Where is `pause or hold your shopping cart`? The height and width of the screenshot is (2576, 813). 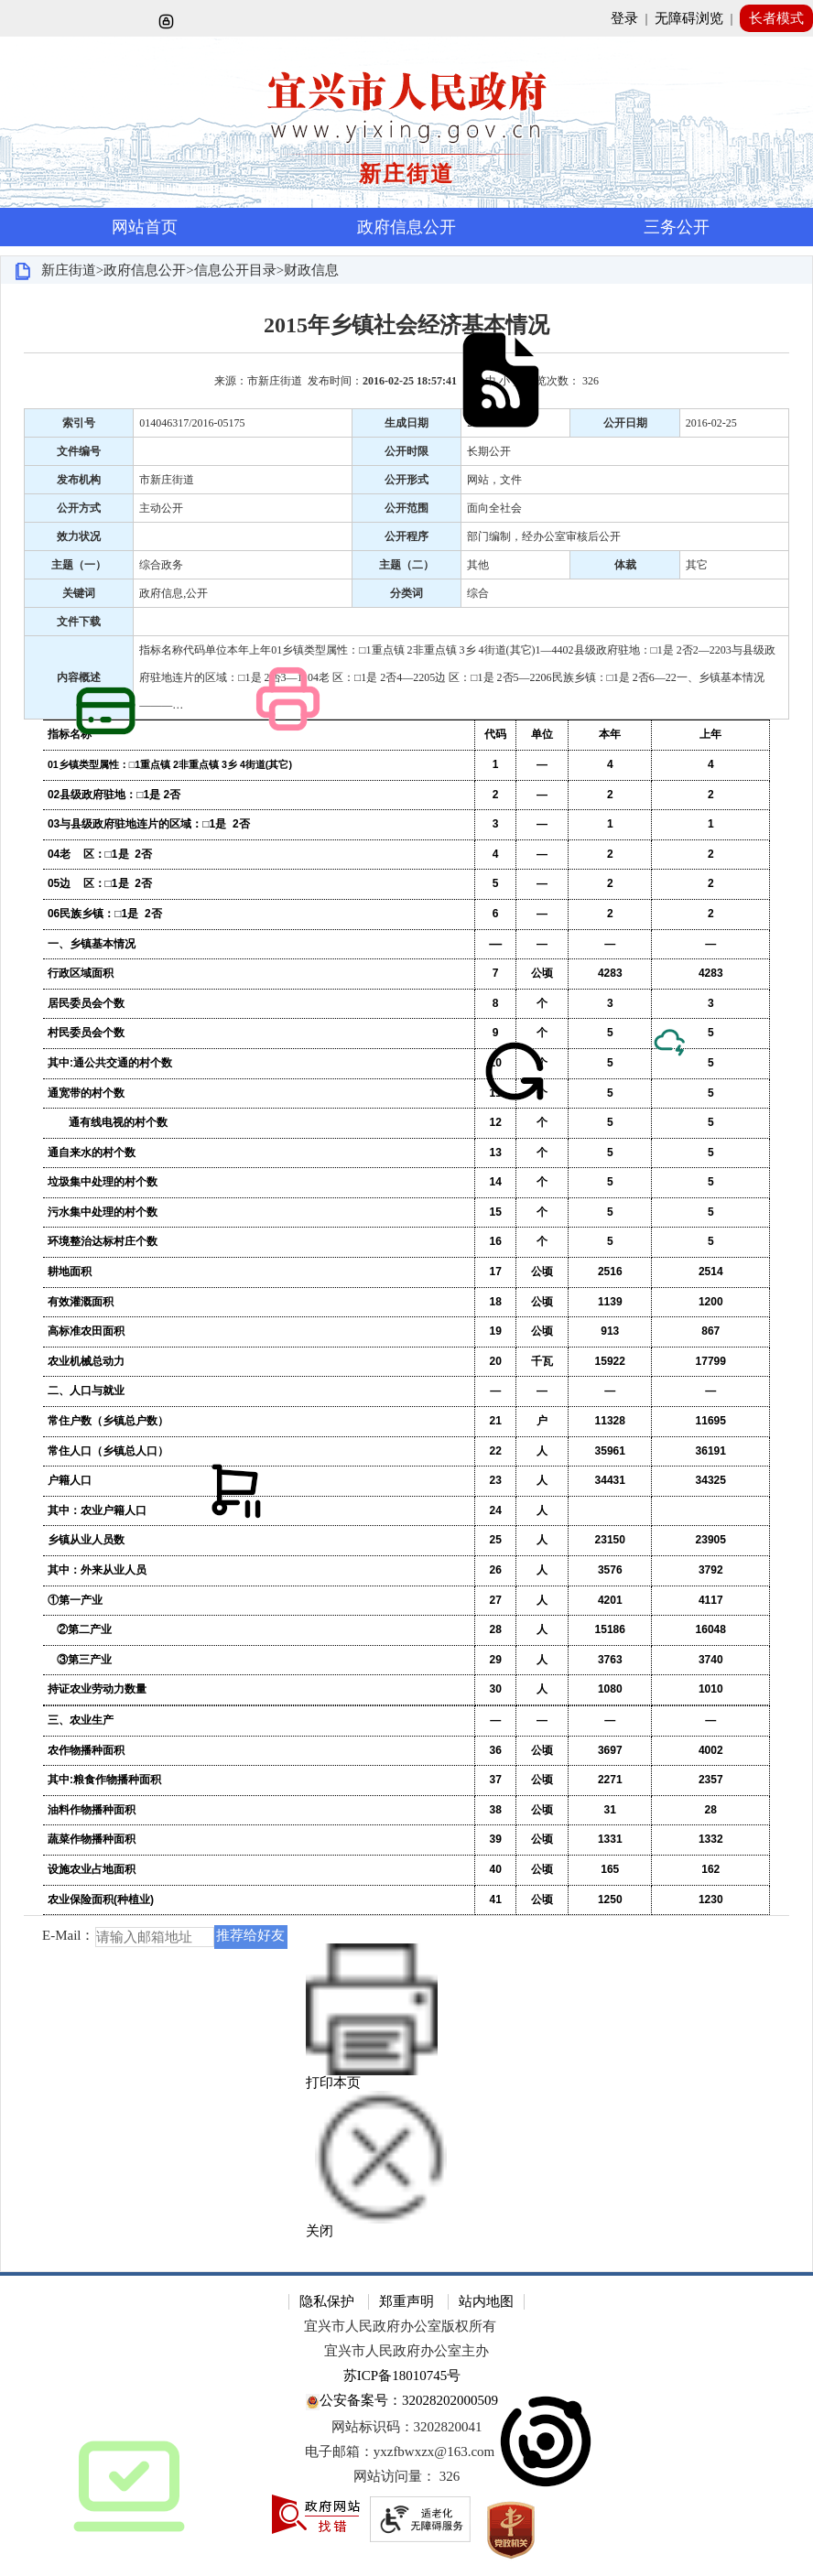 pause or hold your shopping cart is located at coordinates (234, 1489).